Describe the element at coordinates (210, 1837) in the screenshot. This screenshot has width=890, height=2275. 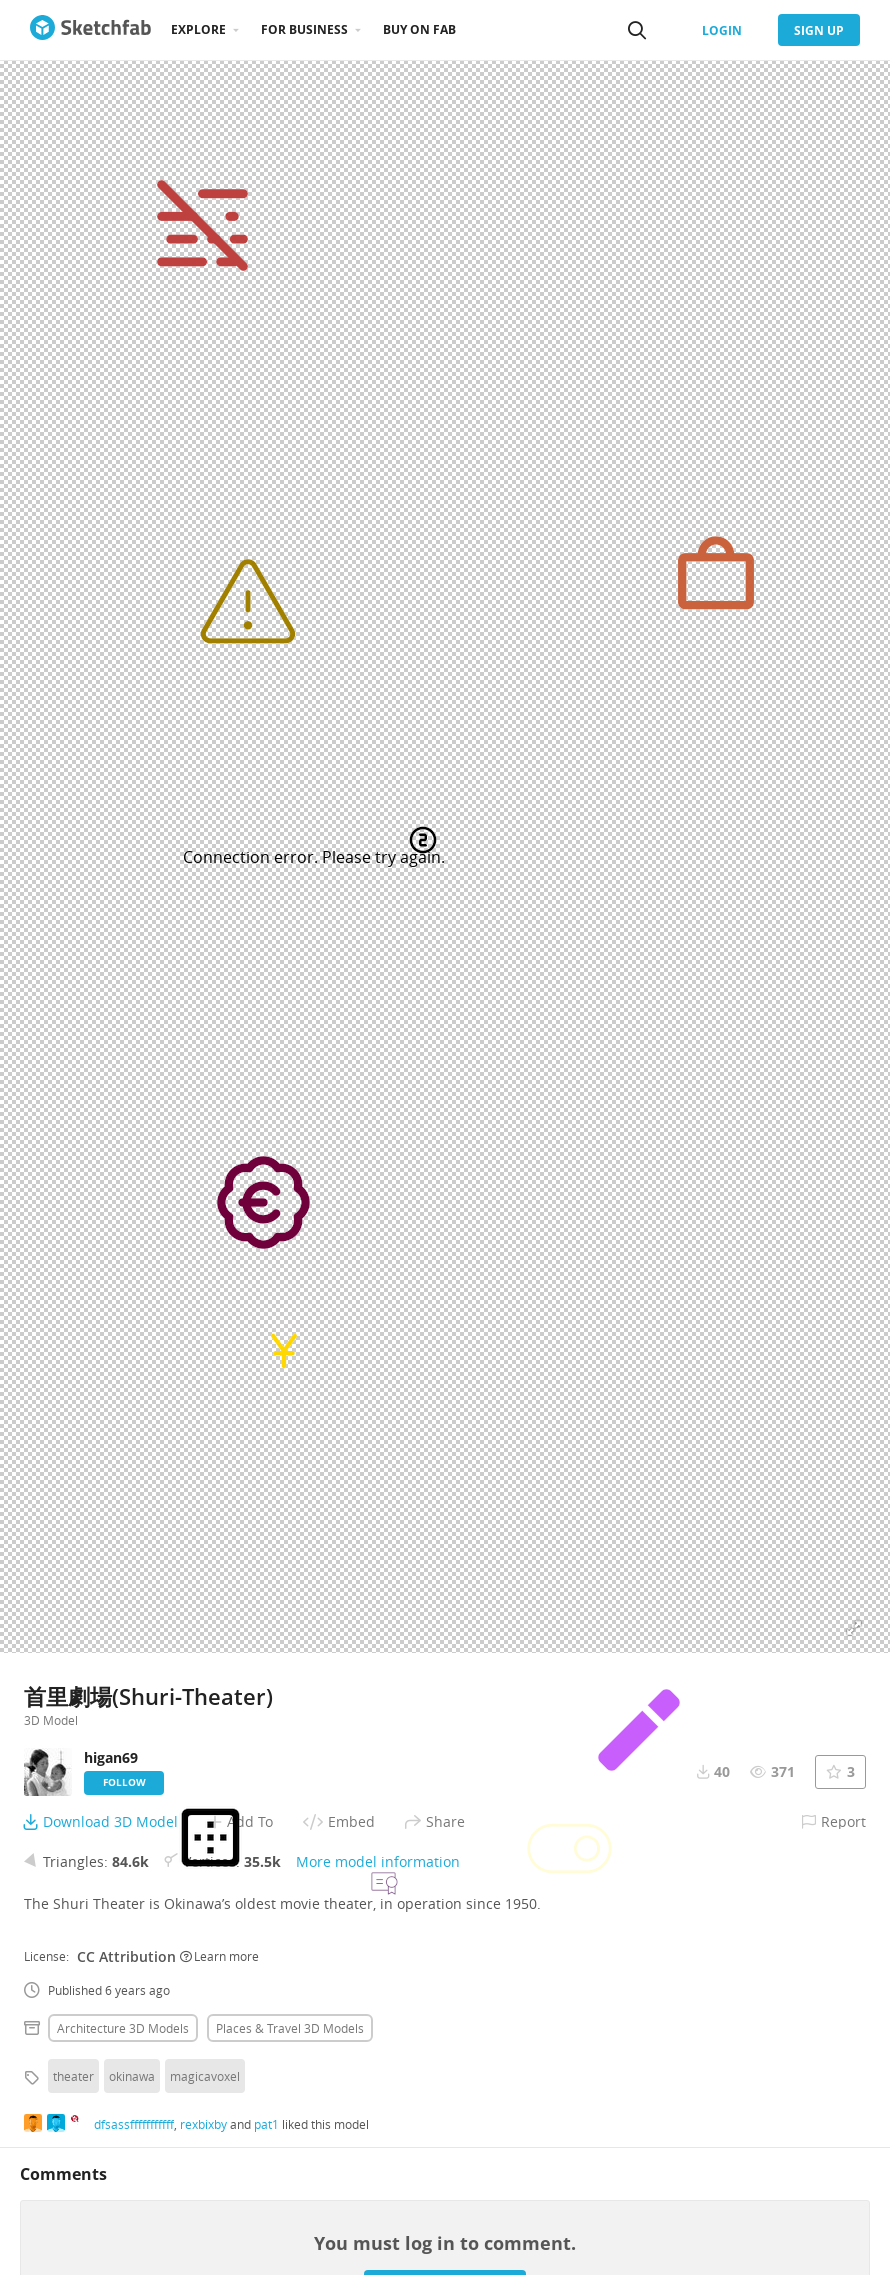
I see `apply outer border to selected cells` at that location.